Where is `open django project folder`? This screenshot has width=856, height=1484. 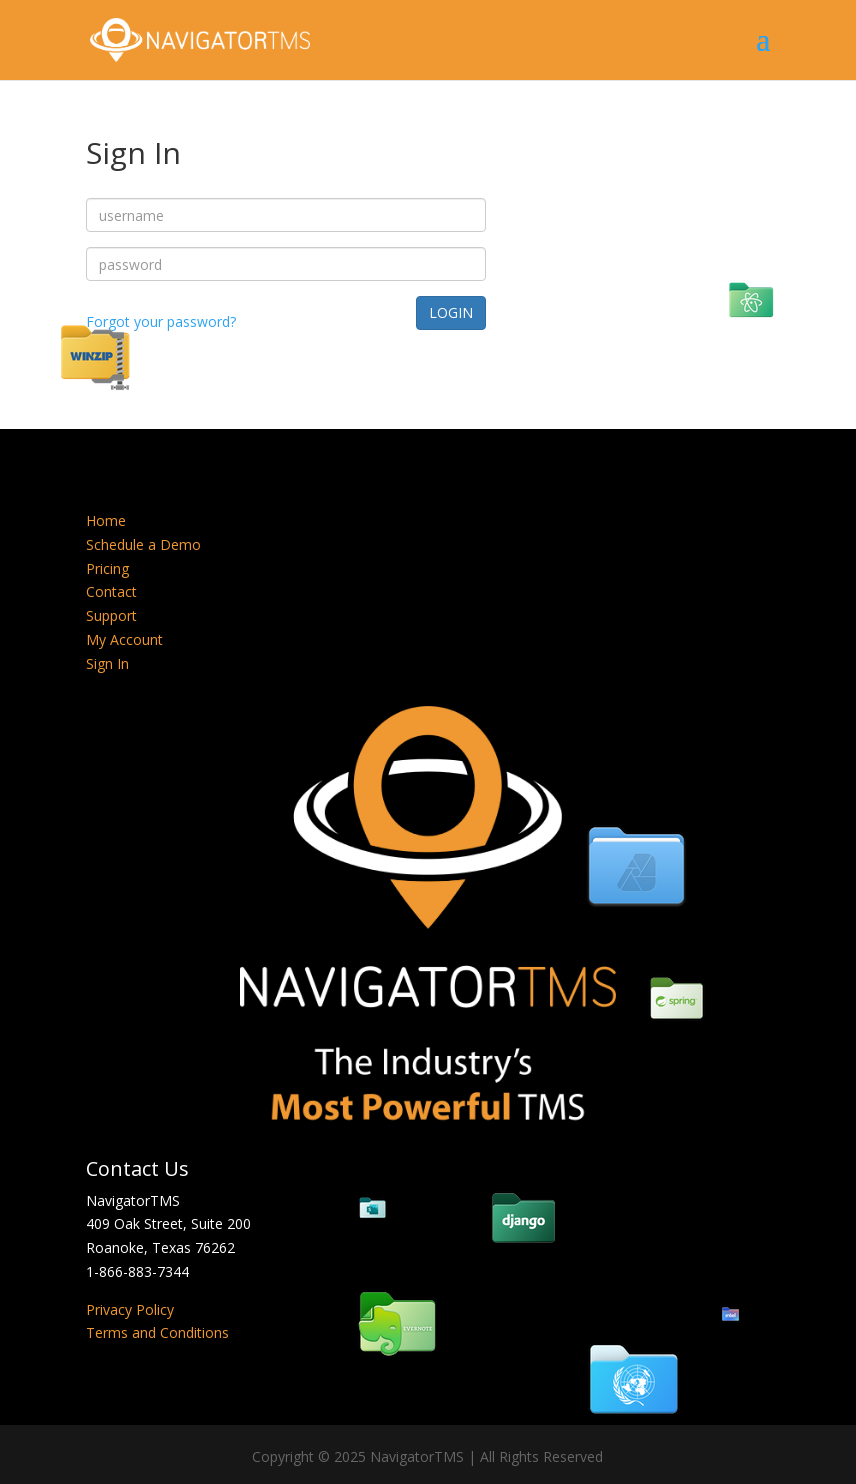 open django project folder is located at coordinates (523, 1219).